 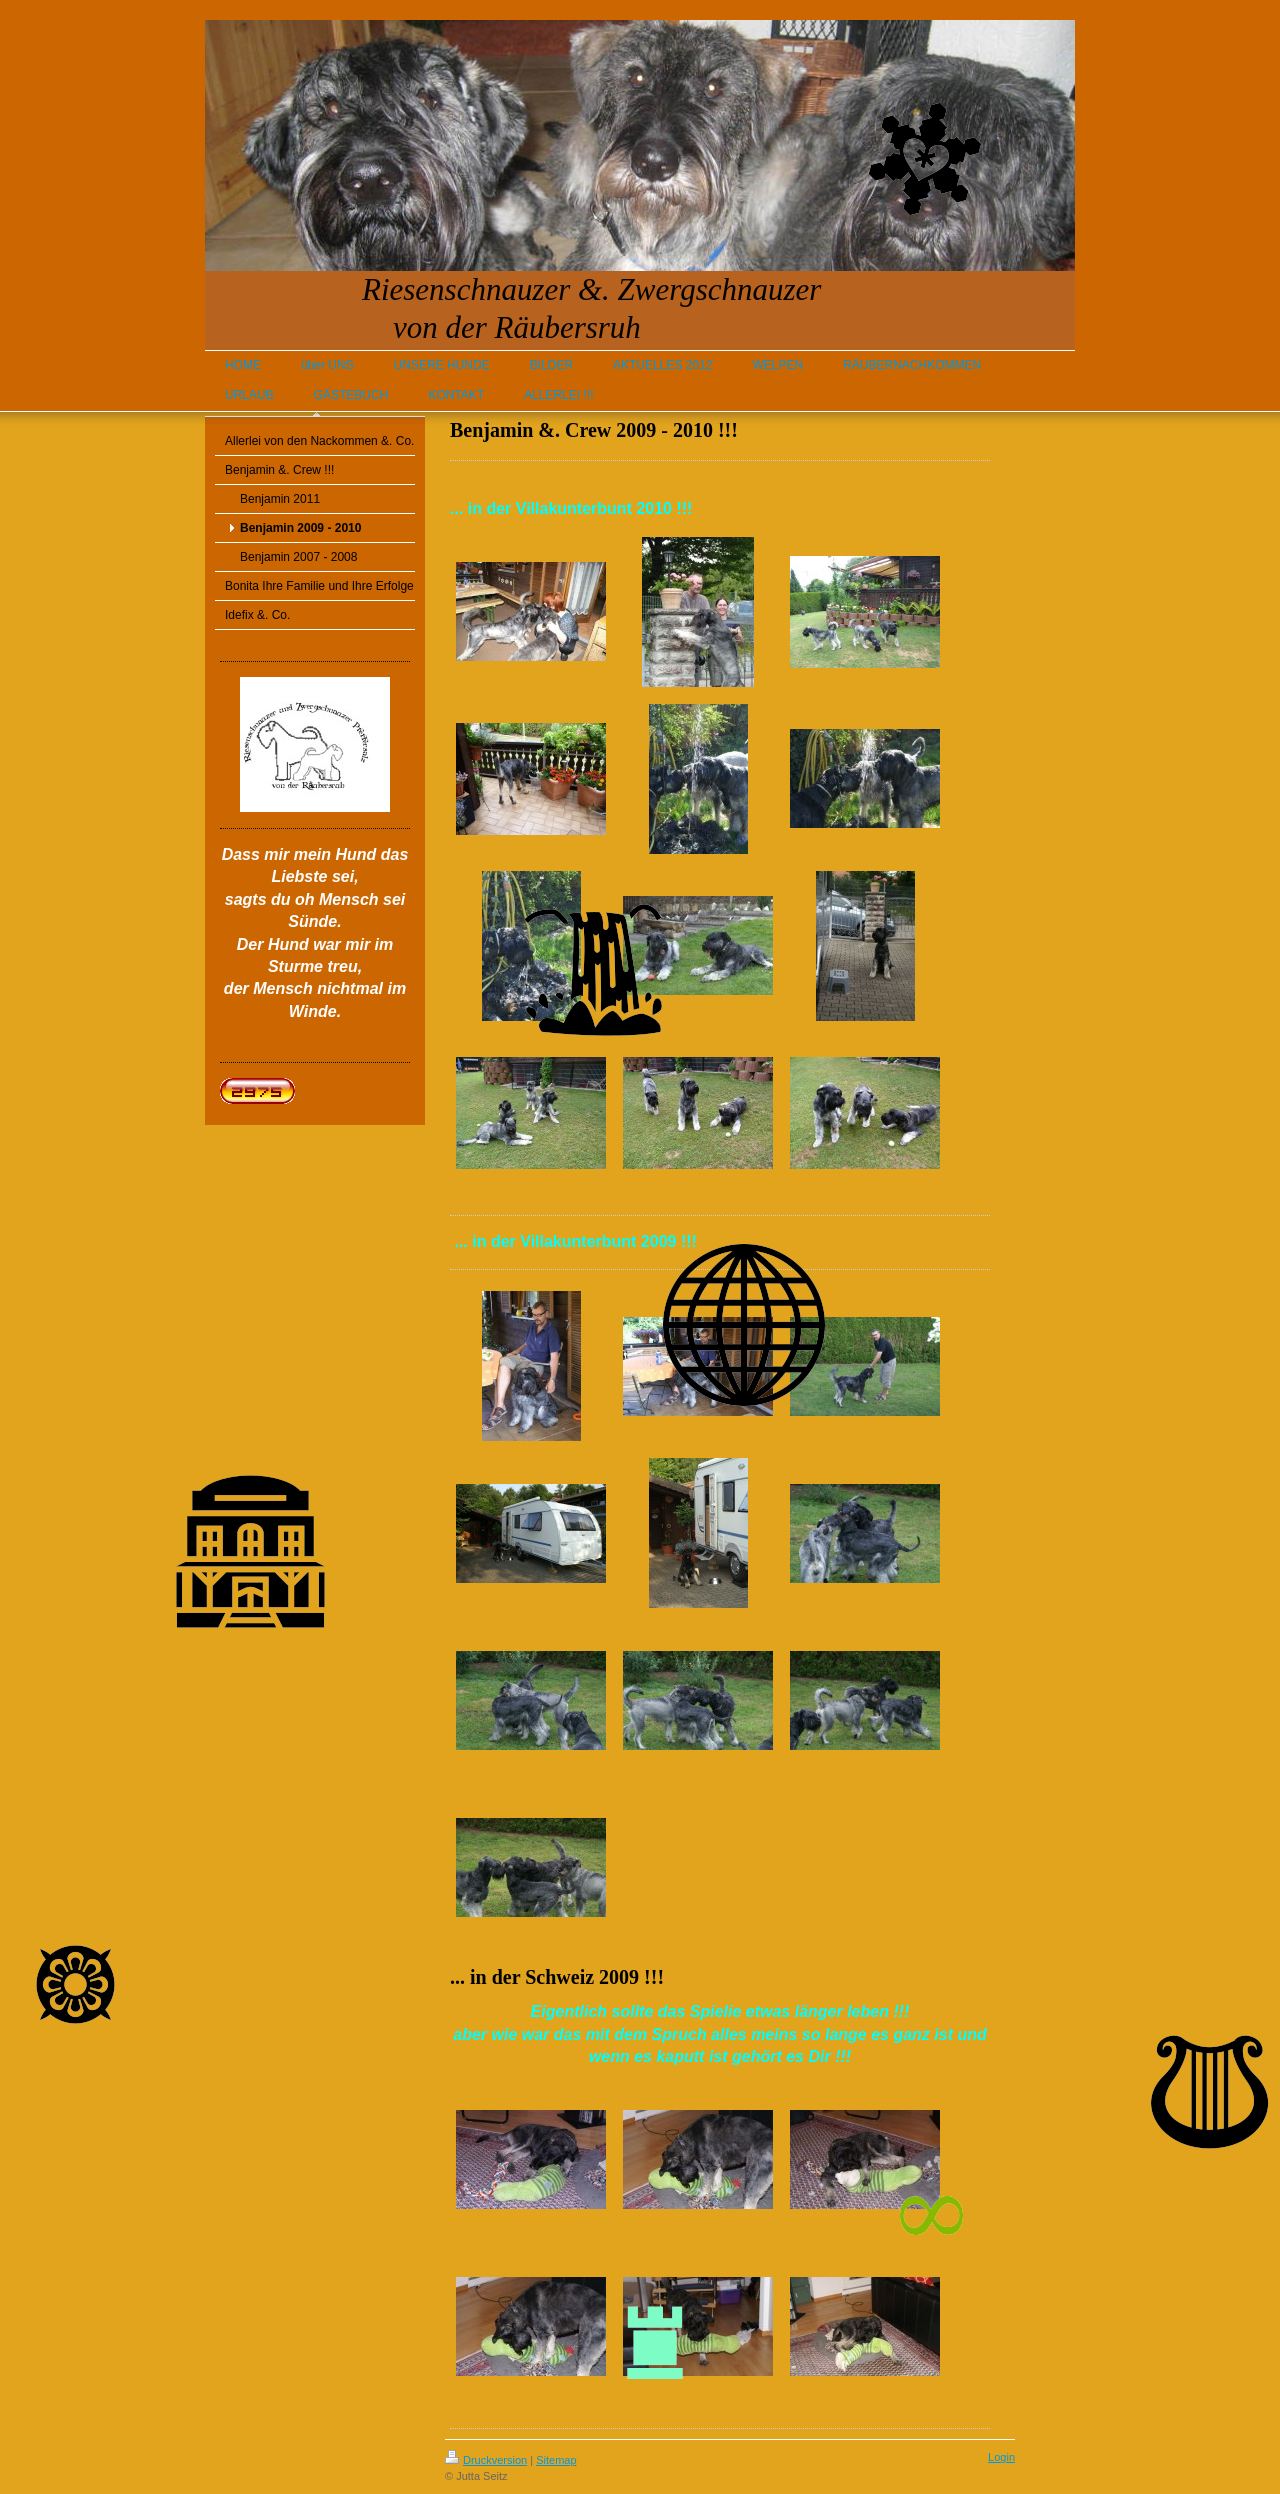 I want to click on play chess or access chess game, so click(x=655, y=2337).